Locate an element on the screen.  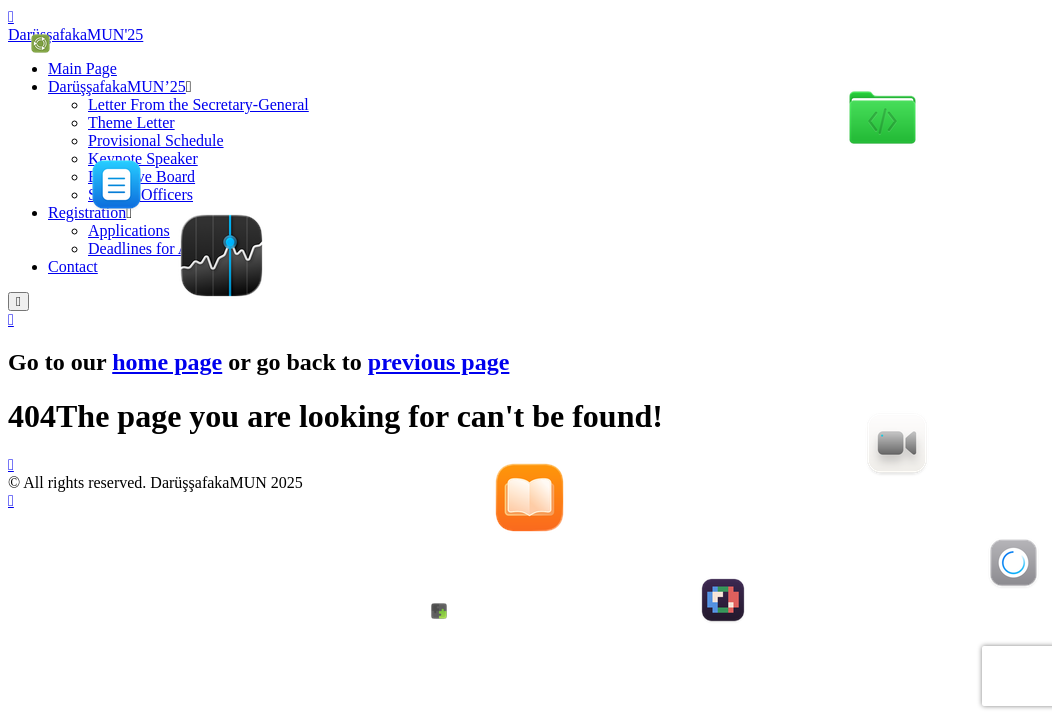
open notes or documents app is located at coordinates (116, 184).